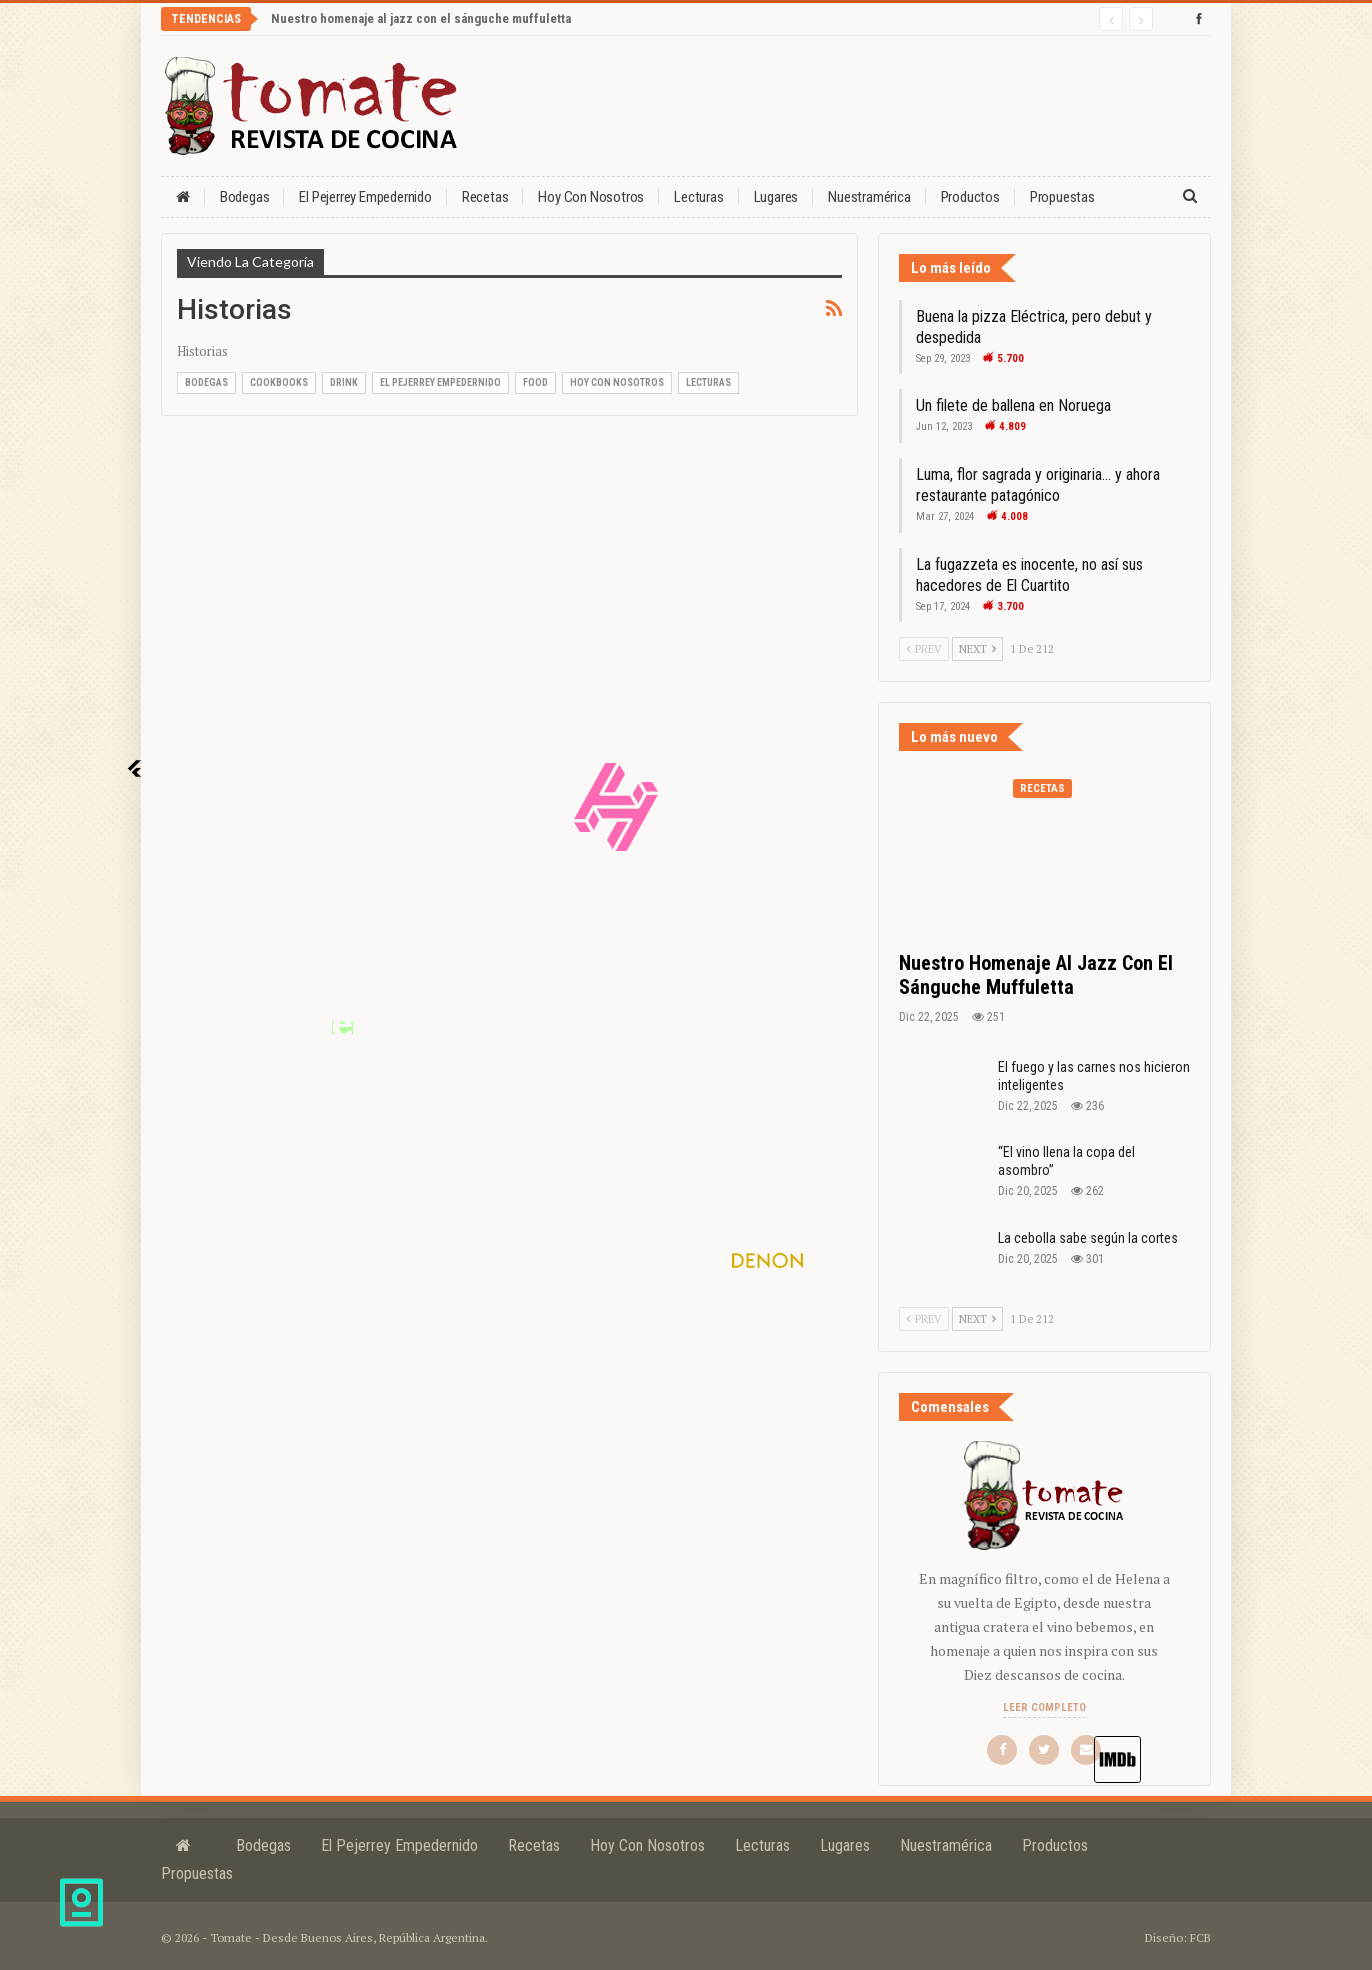 The image size is (1372, 1970). I want to click on handshake protocol logo, so click(616, 807).